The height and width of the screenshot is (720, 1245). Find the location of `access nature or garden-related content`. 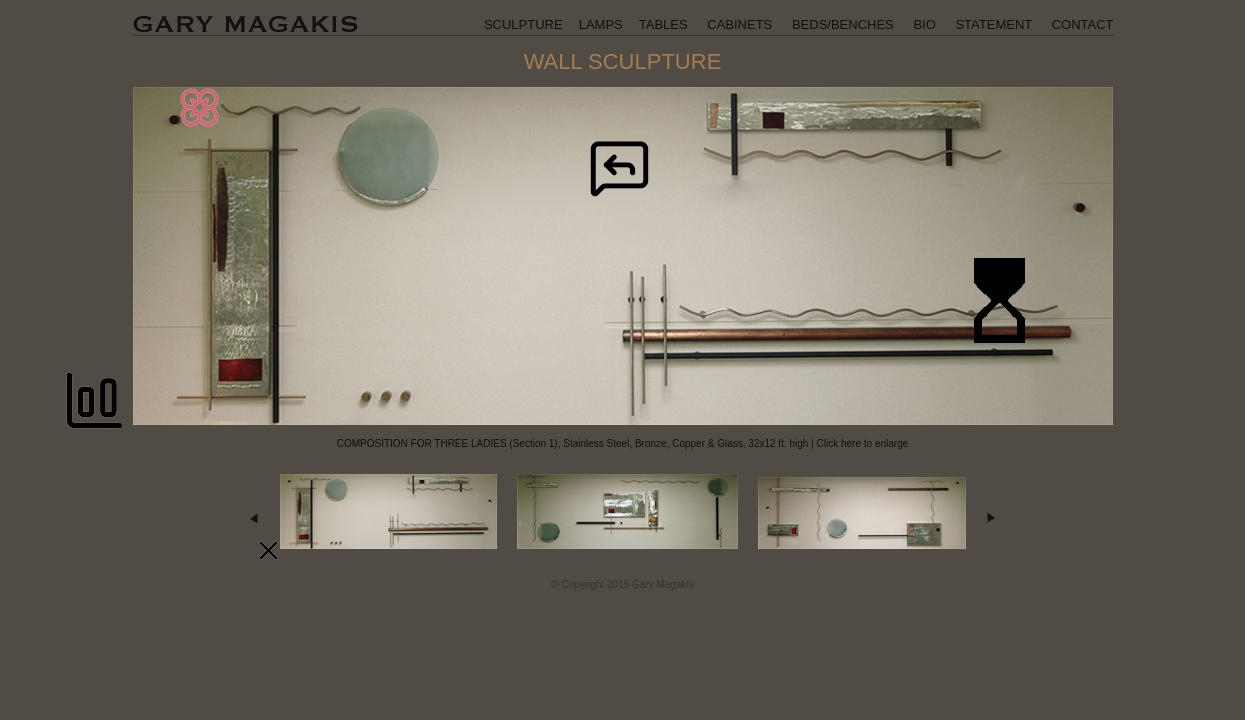

access nature or garden-related content is located at coordinates (199, 107).